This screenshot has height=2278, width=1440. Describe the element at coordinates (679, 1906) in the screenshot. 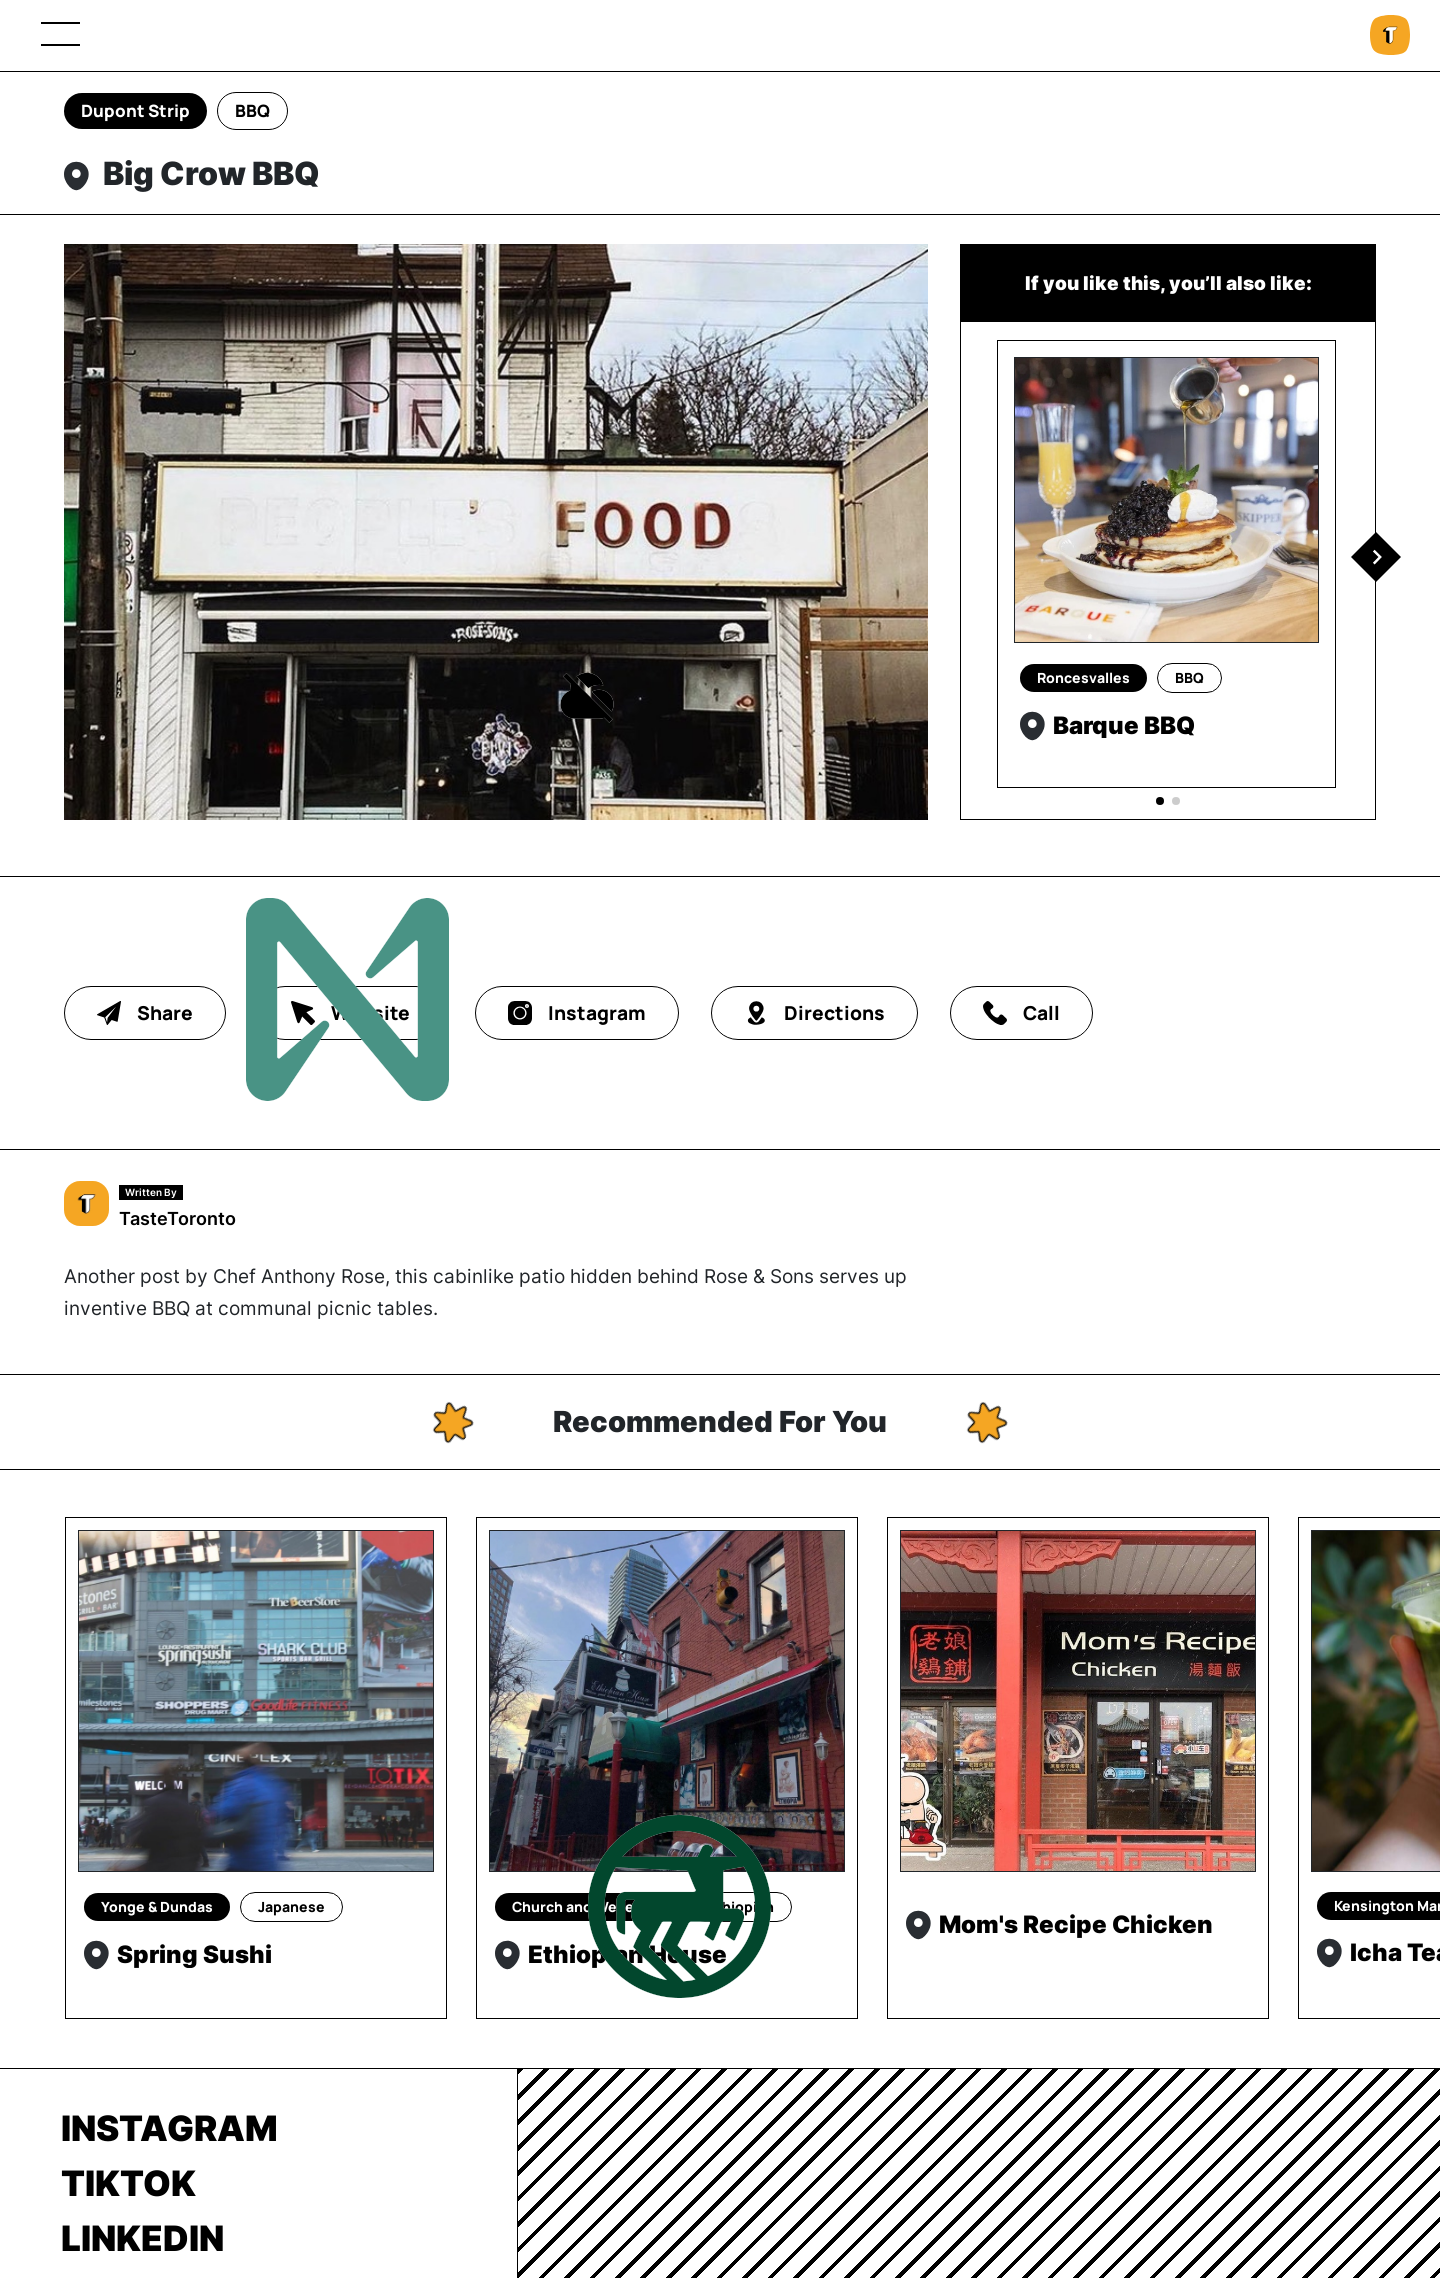

I see `visit the Rossmann website or app` at that location.